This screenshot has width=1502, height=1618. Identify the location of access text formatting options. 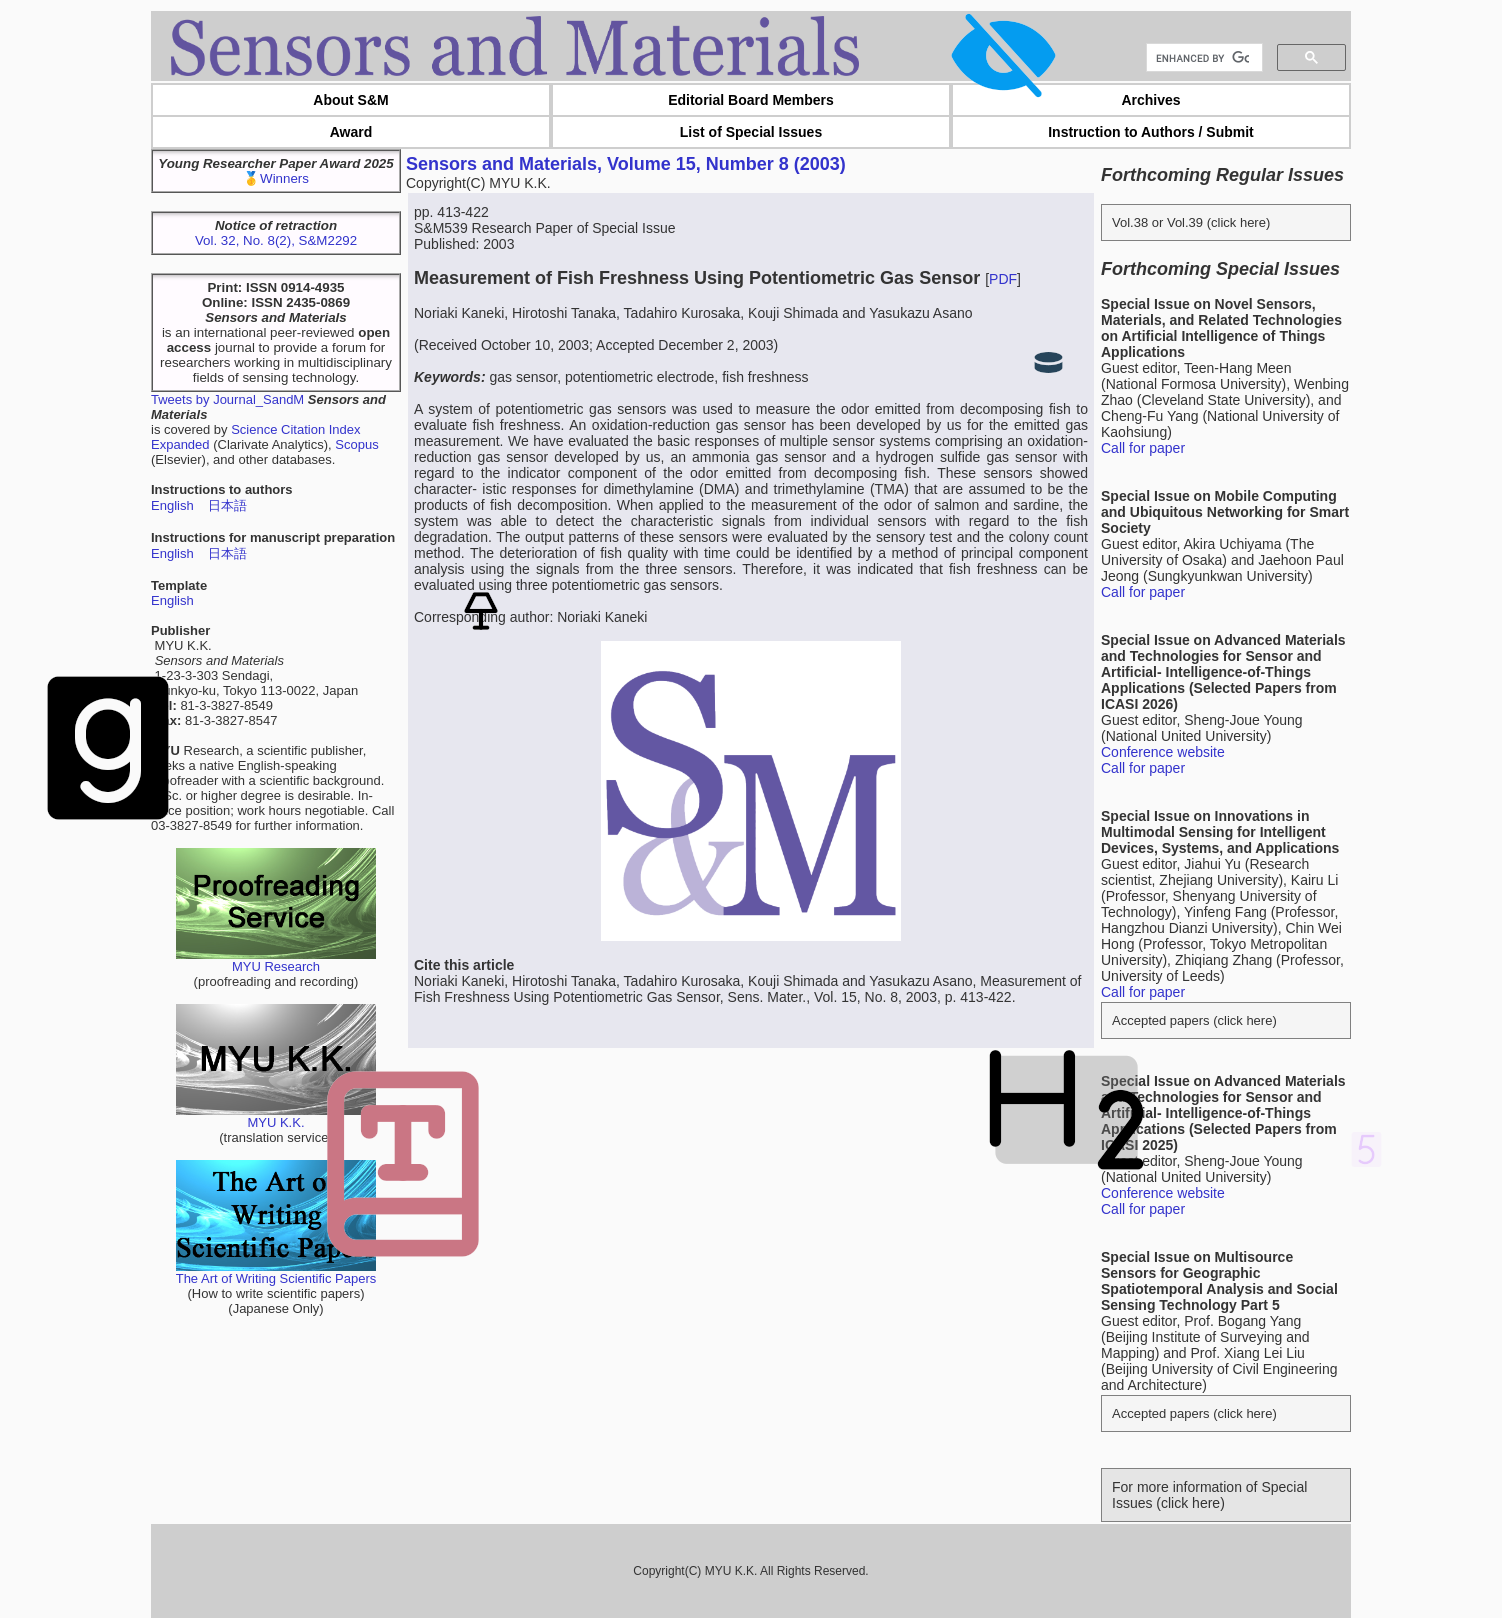
(403, 1164).